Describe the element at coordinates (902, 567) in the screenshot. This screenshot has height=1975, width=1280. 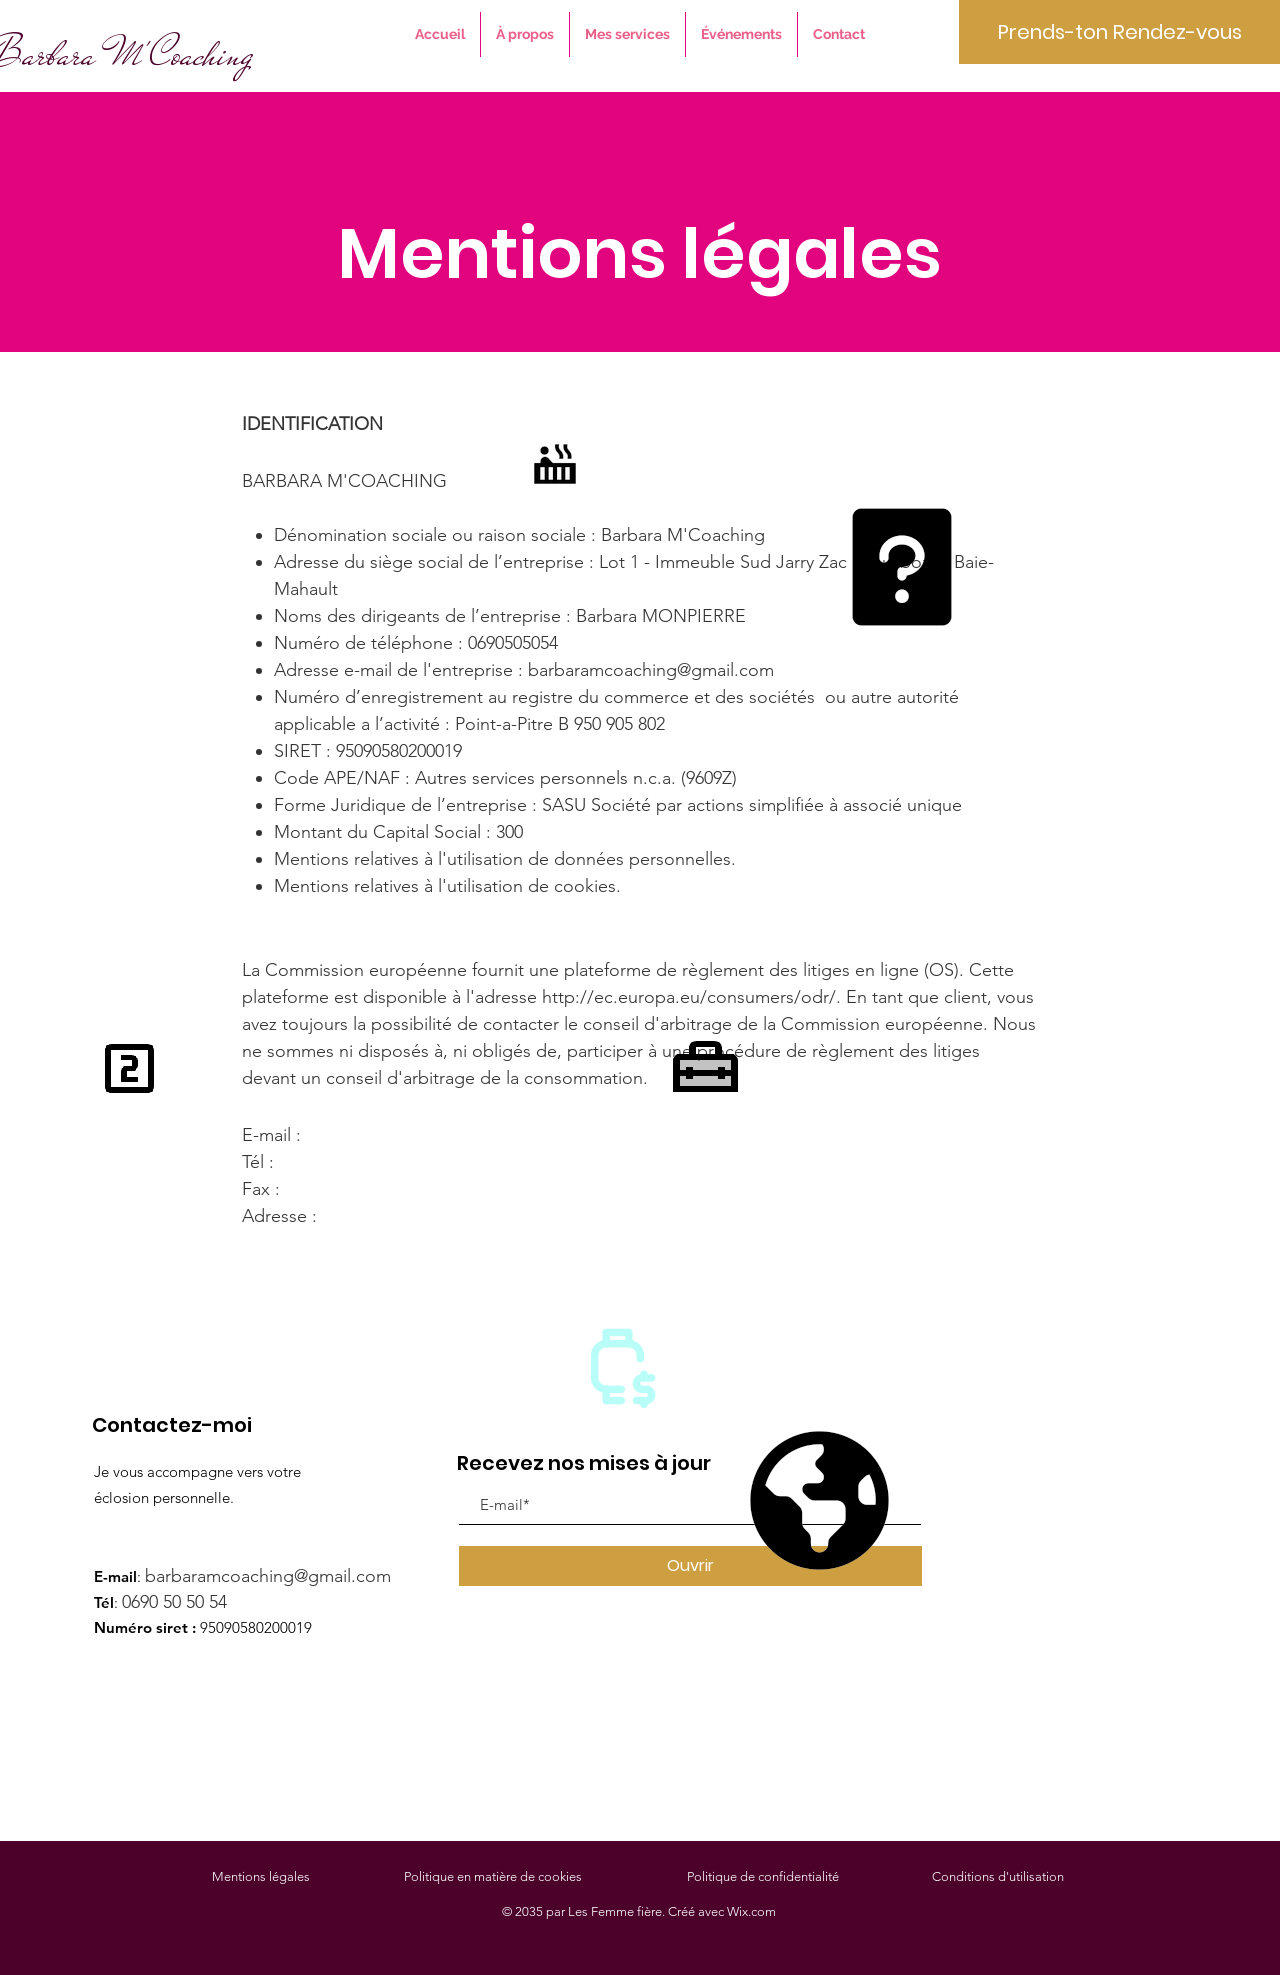
I see `access help or FAQ section` at that location.